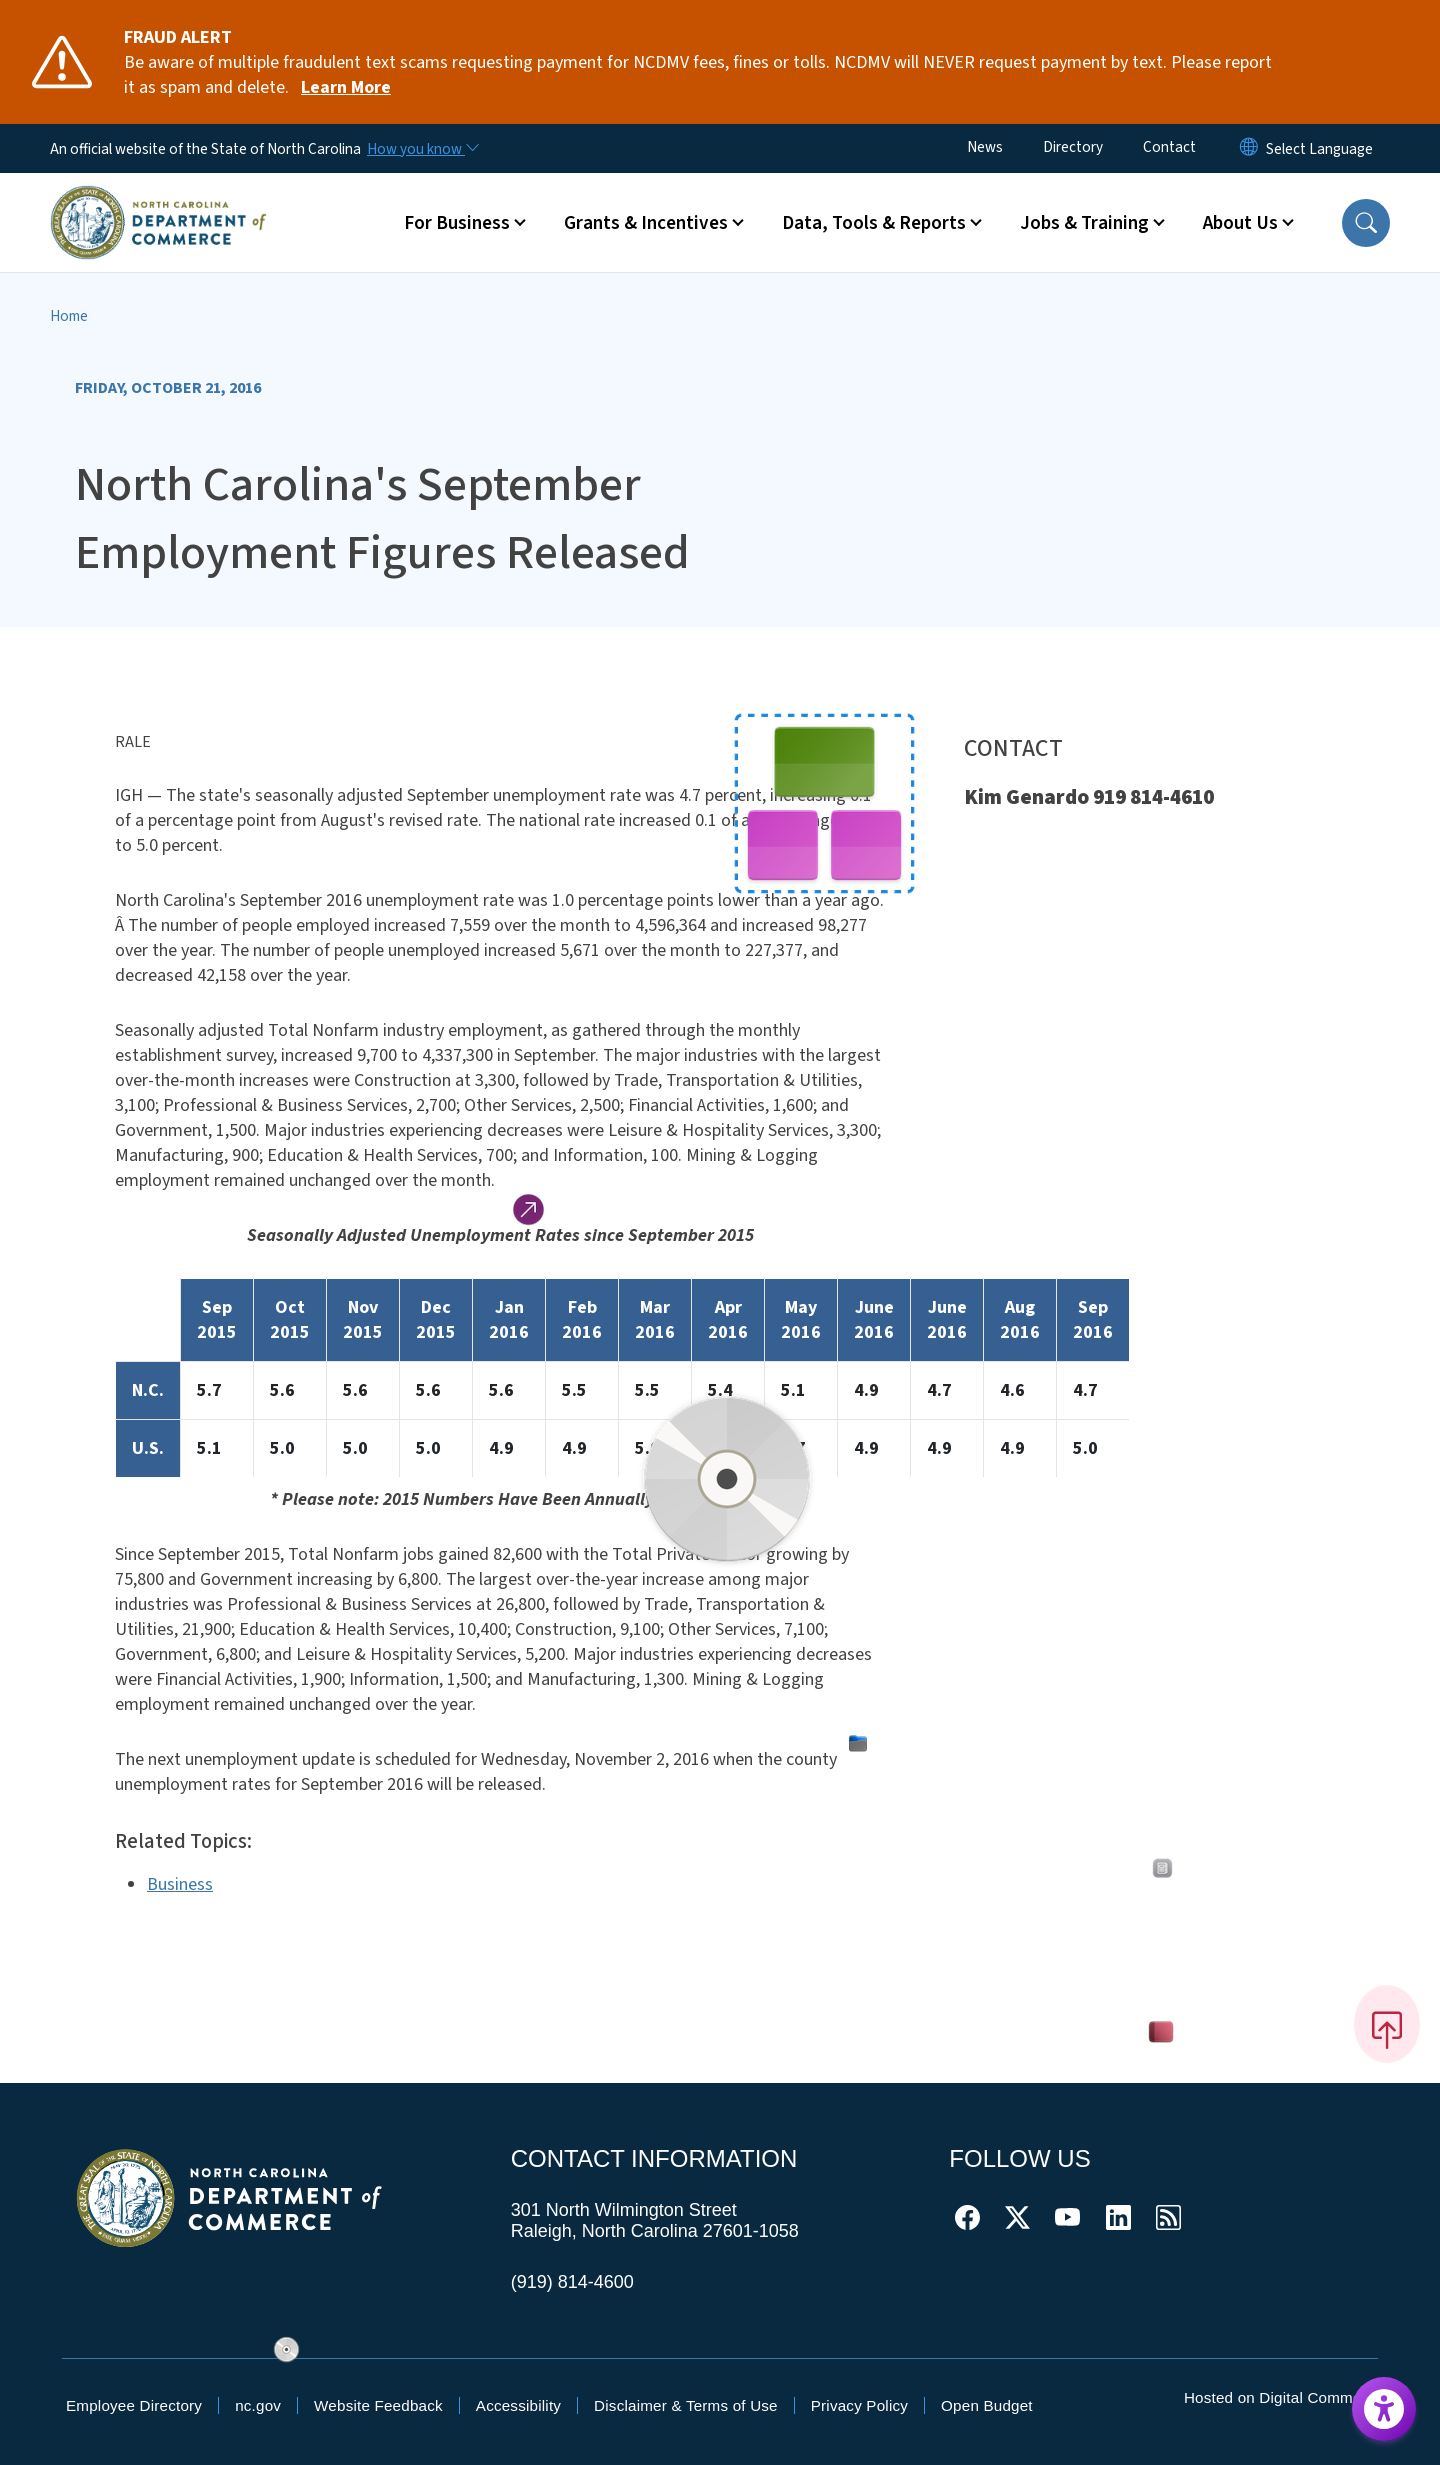 The image size is (1440, 2465). Describe the element at coordinates (286, 2349) in the screenshot. I see `access CD/DVD drive` at that location.